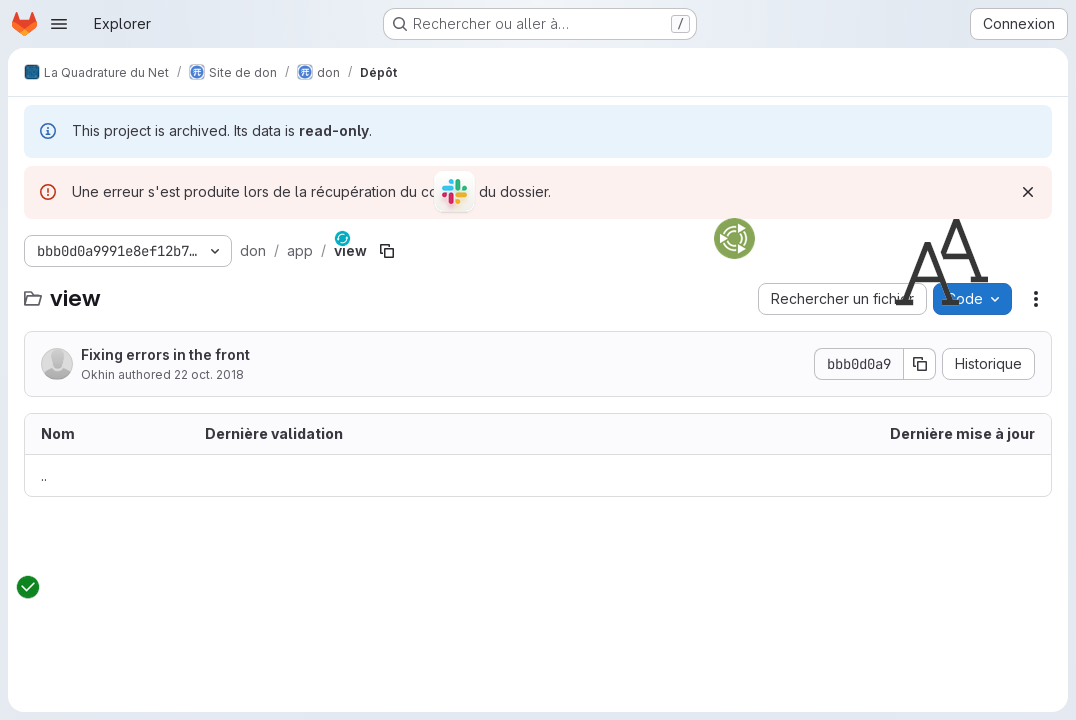  Describe the element at coordinates (28, 587) in the screenshot. I see `indicates file has been successfully synced` at that location.